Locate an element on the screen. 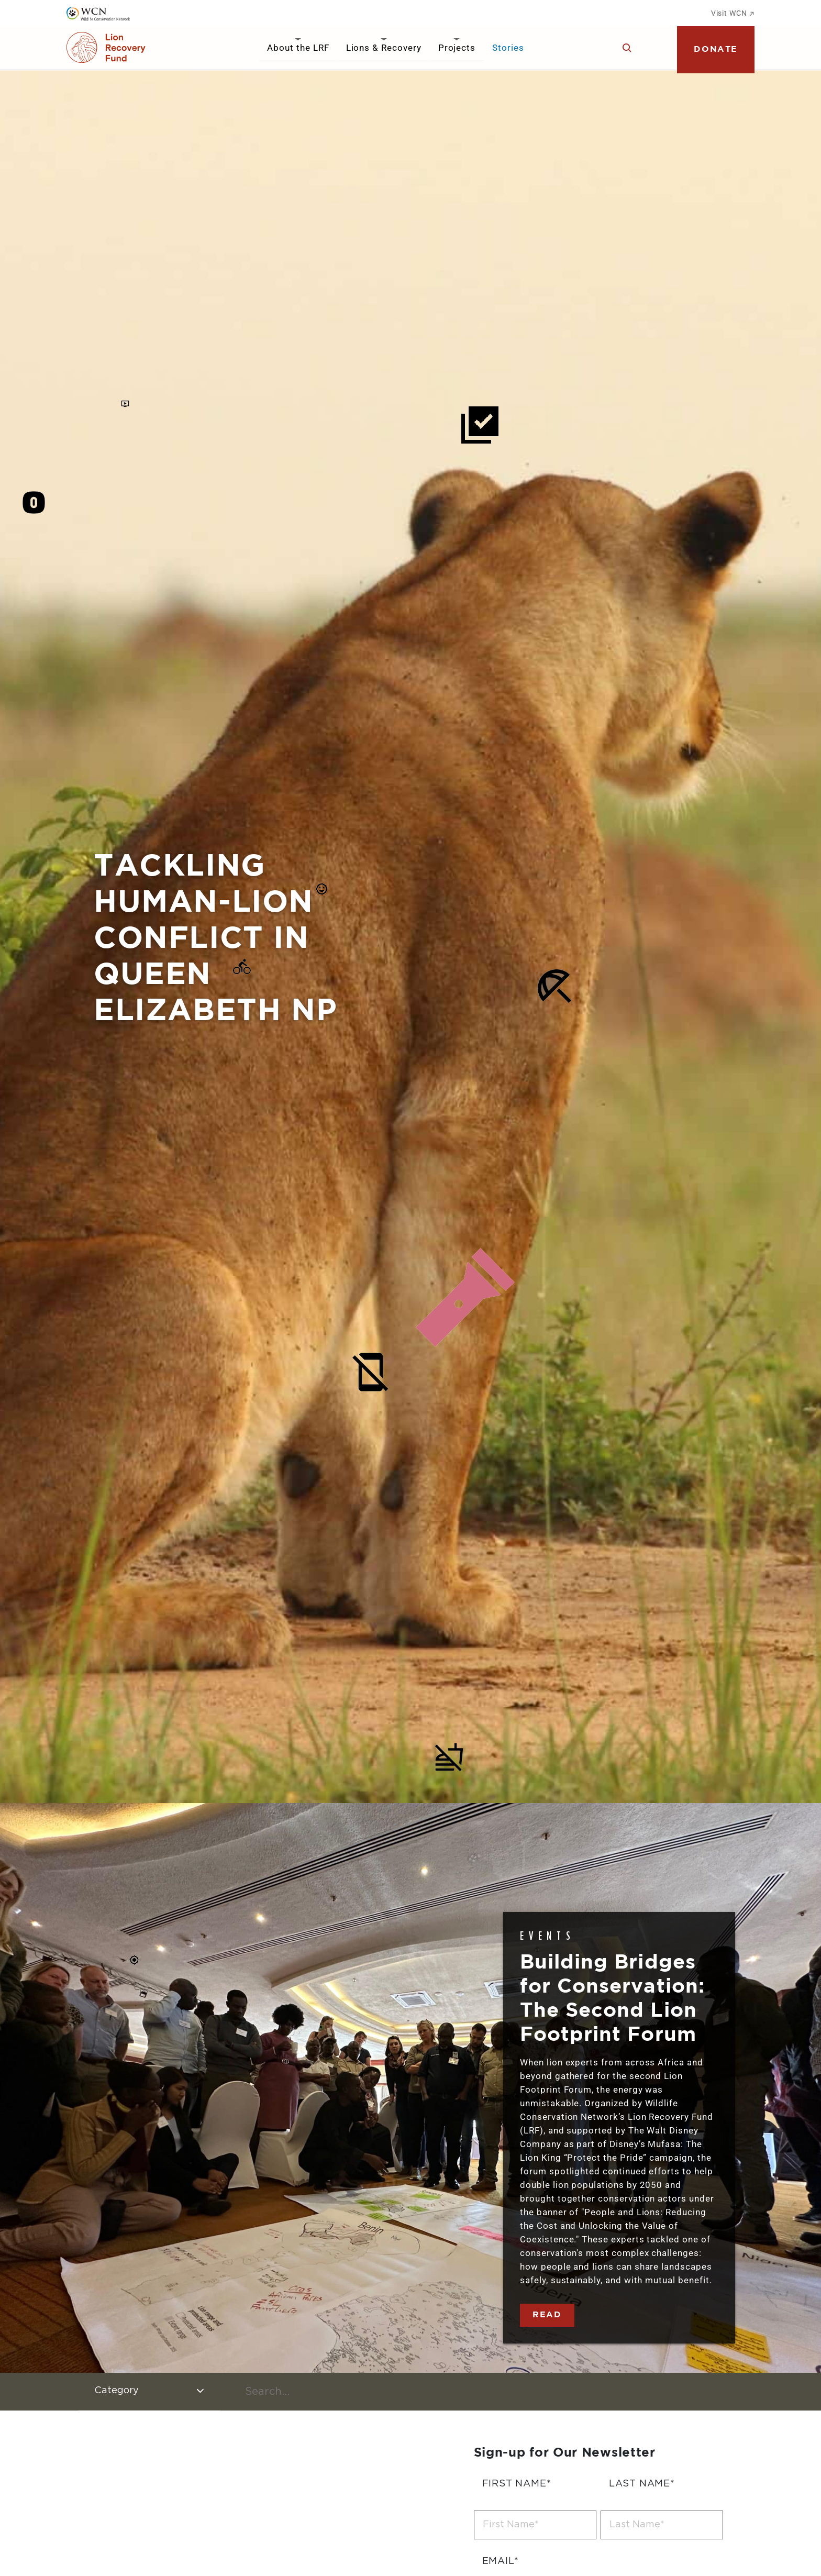 The width and height of the screenshot is (821, 2576). play on-demand video content is located at coordinates (125, 404).